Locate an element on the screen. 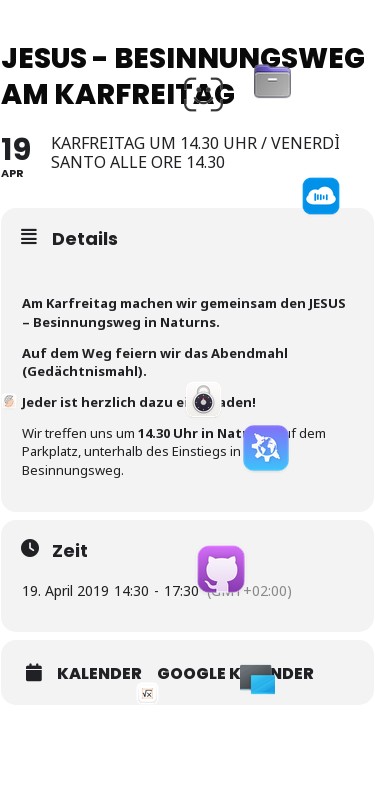  launch konqueror web browser is located at coordinates (266, 448).